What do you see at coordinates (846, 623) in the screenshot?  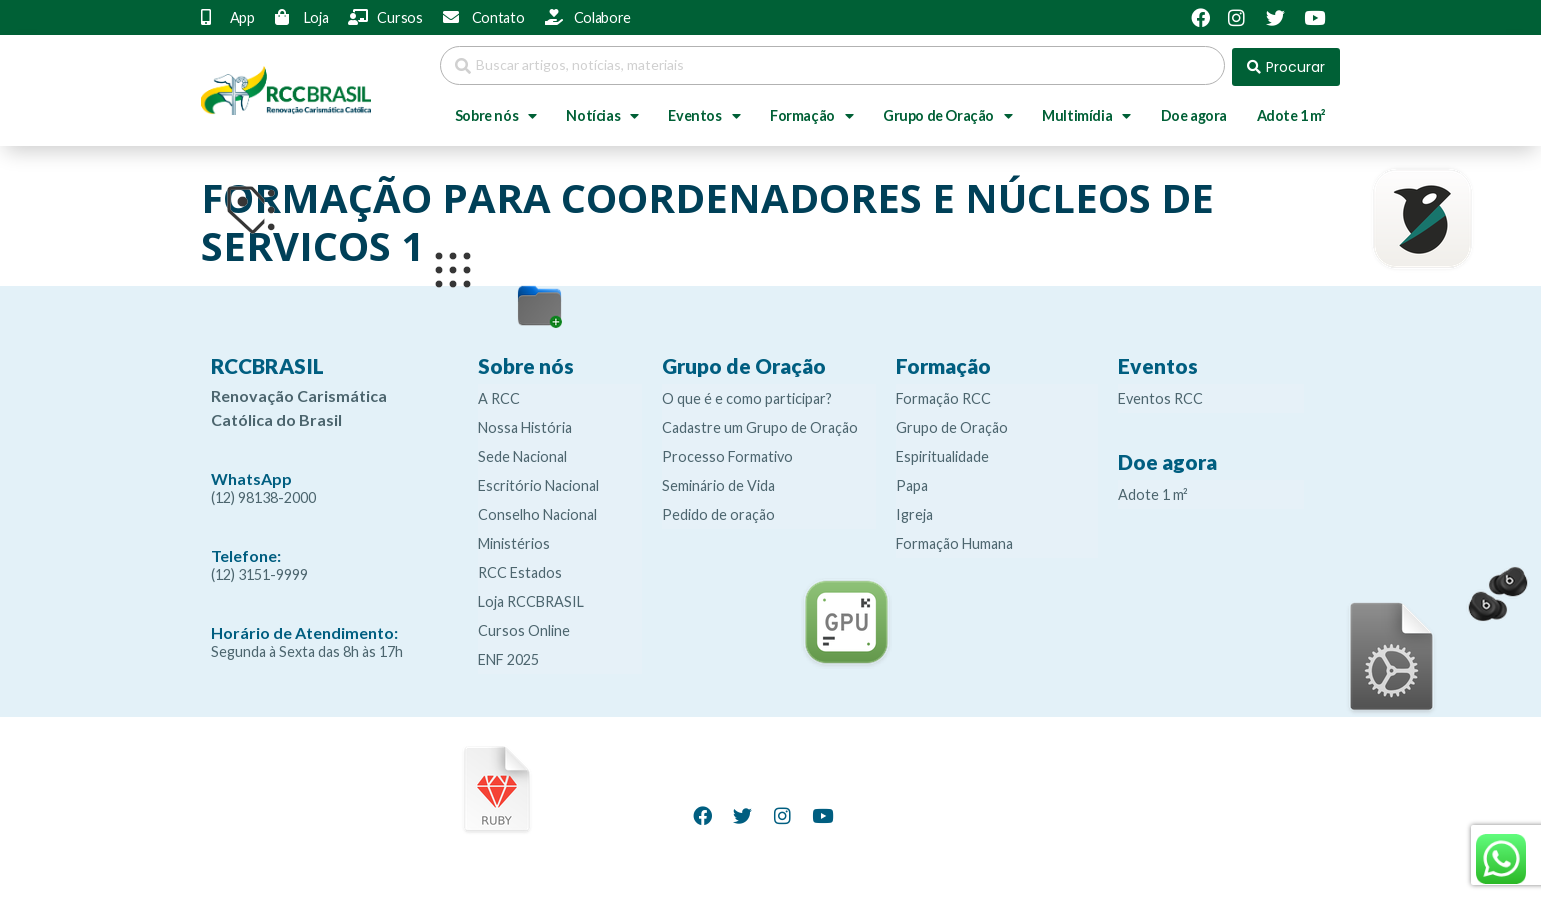 I see `open graphics driver settings` at bounding box center [846, 623].